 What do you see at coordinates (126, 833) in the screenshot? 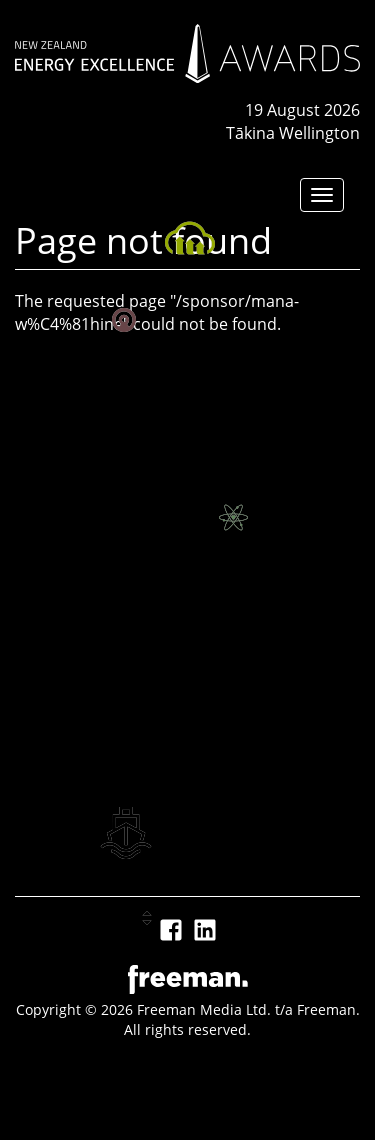
I see `ImprovMX email forwarding service logo` at bounding box center [126, 833].